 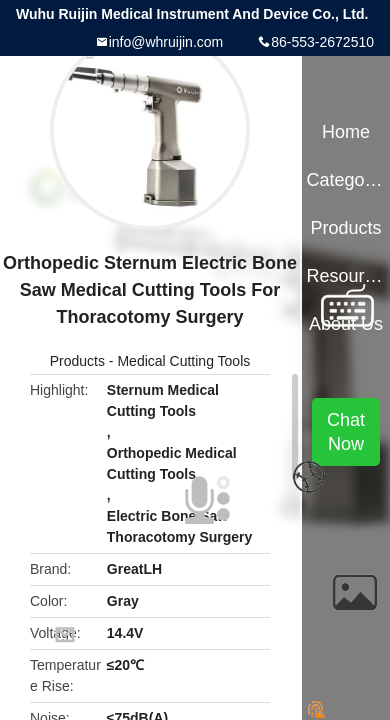 I want to click on switch keyboard layout or language, so click(x=347, y=305).